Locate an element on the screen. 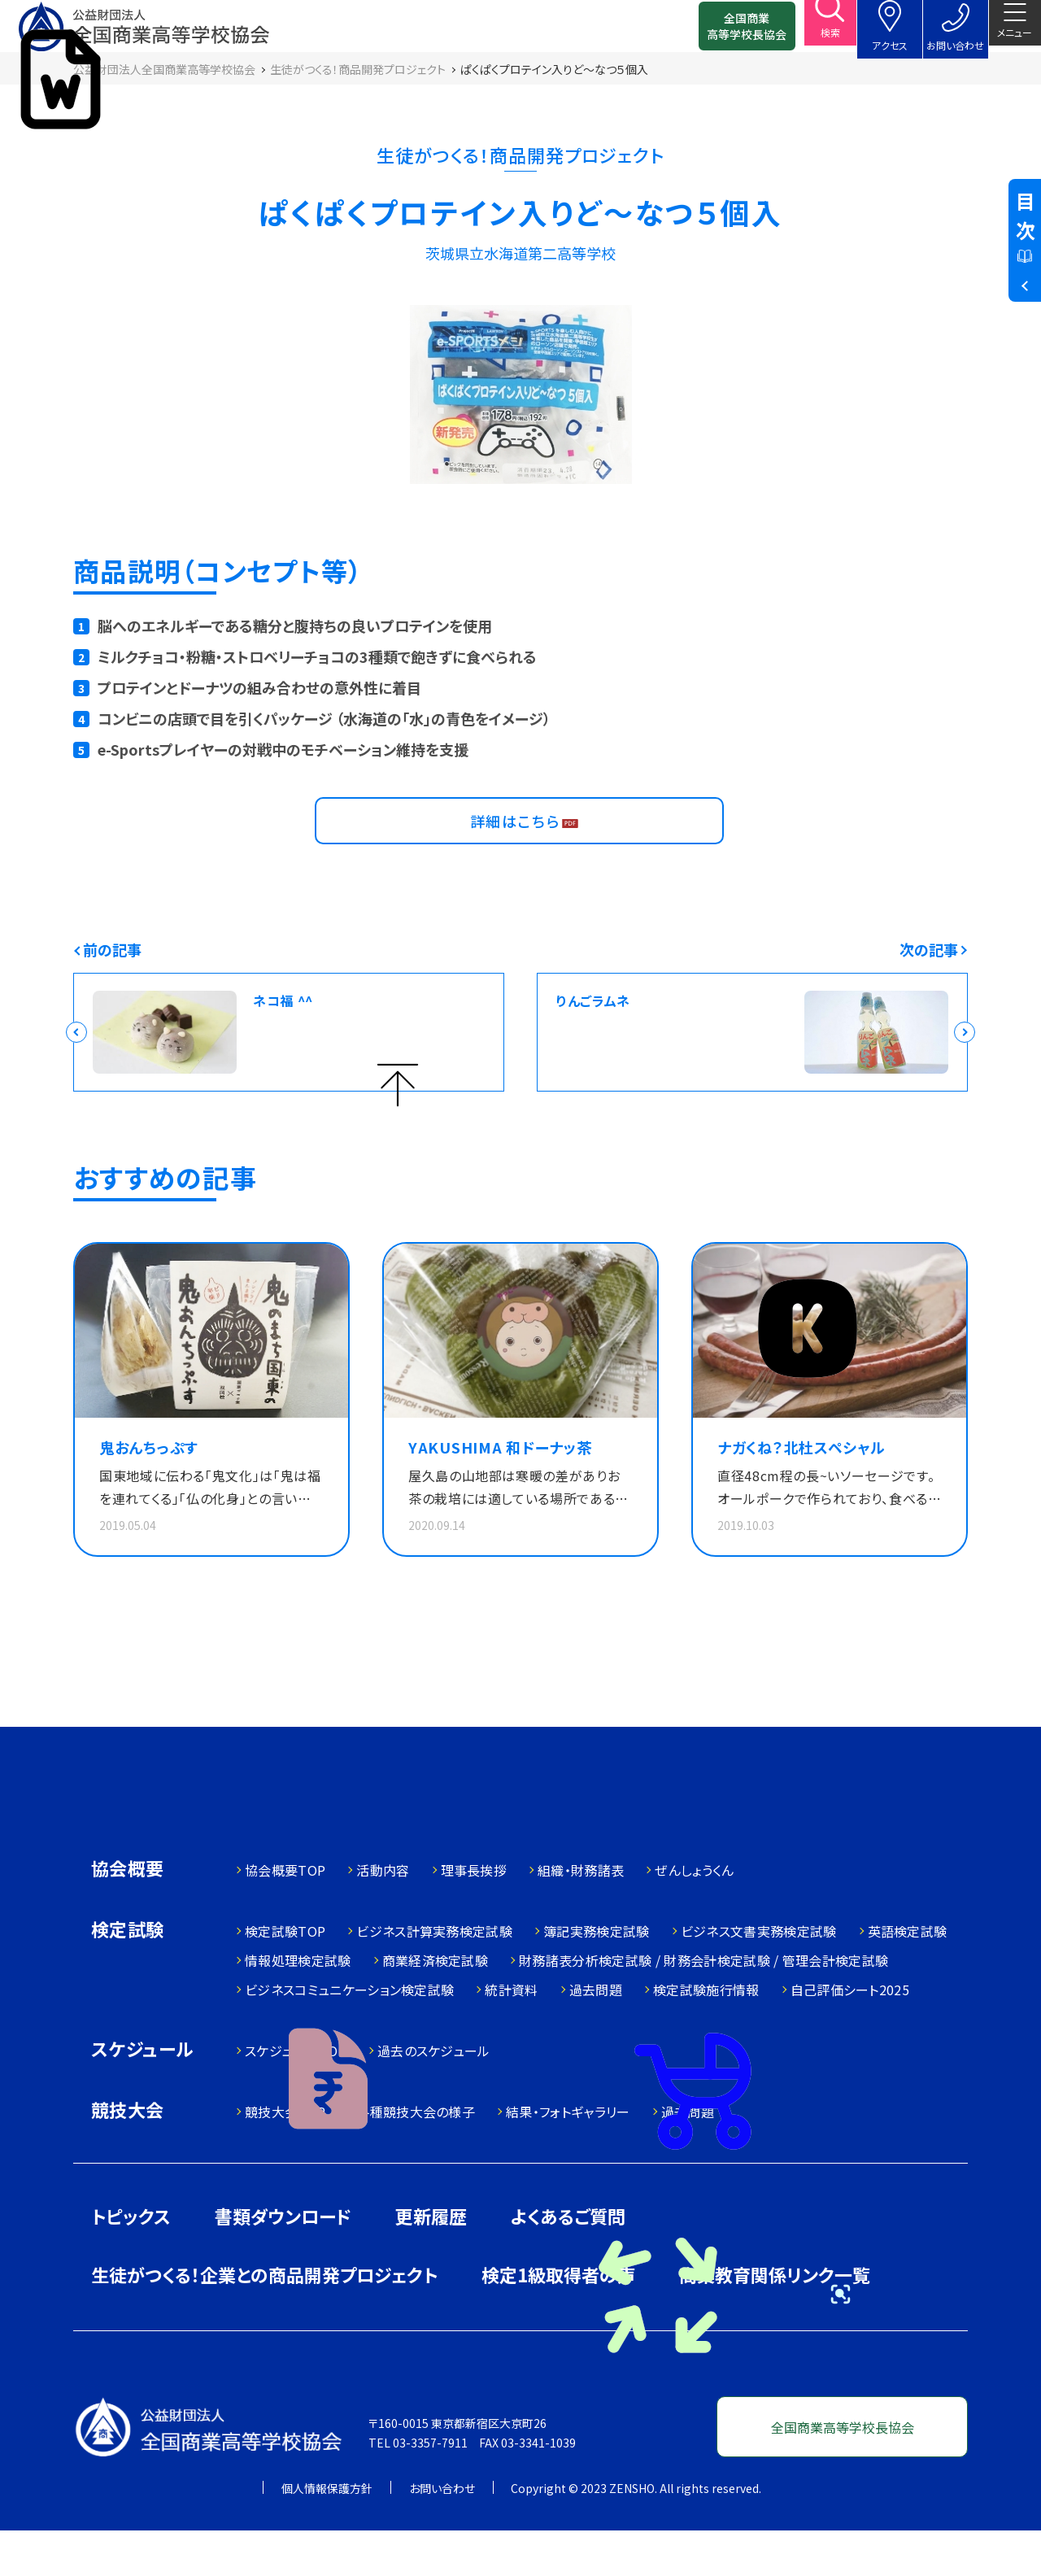  view invoice or billing document in rupees is located at coordinates (328, 2078).